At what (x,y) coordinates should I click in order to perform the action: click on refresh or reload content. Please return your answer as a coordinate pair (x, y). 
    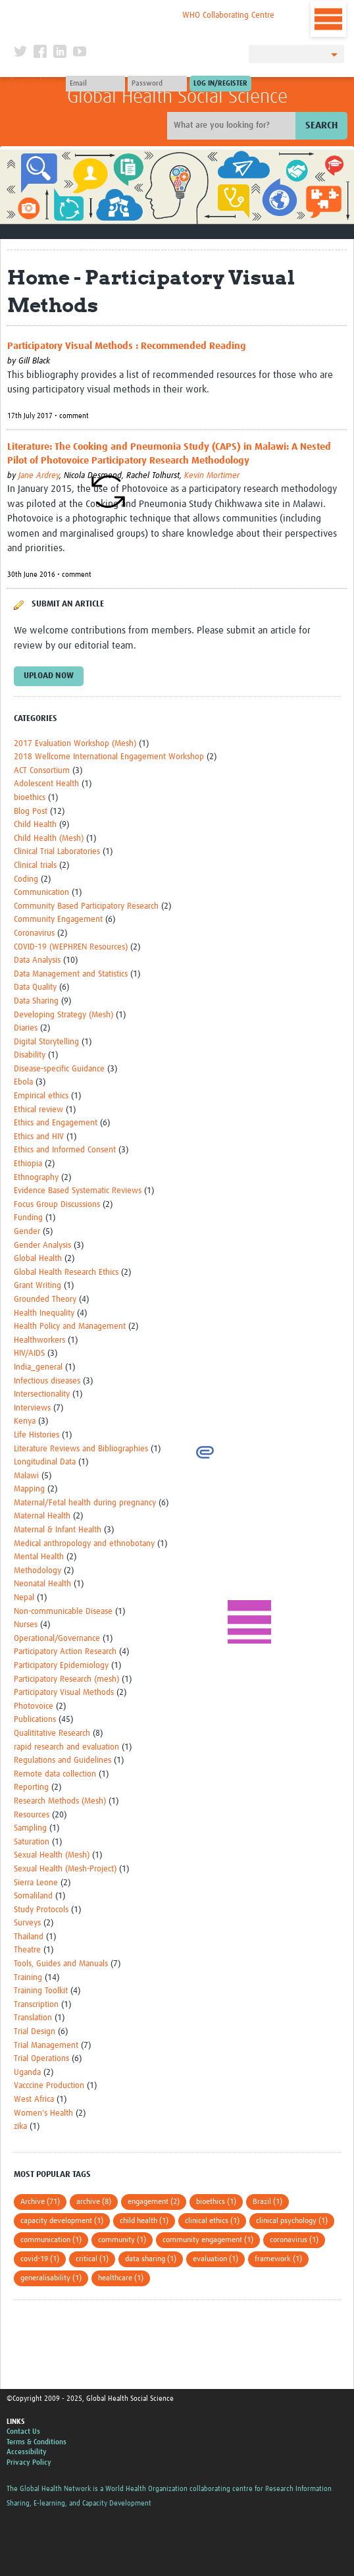
    Looking at the image, I should click on (108, 491).